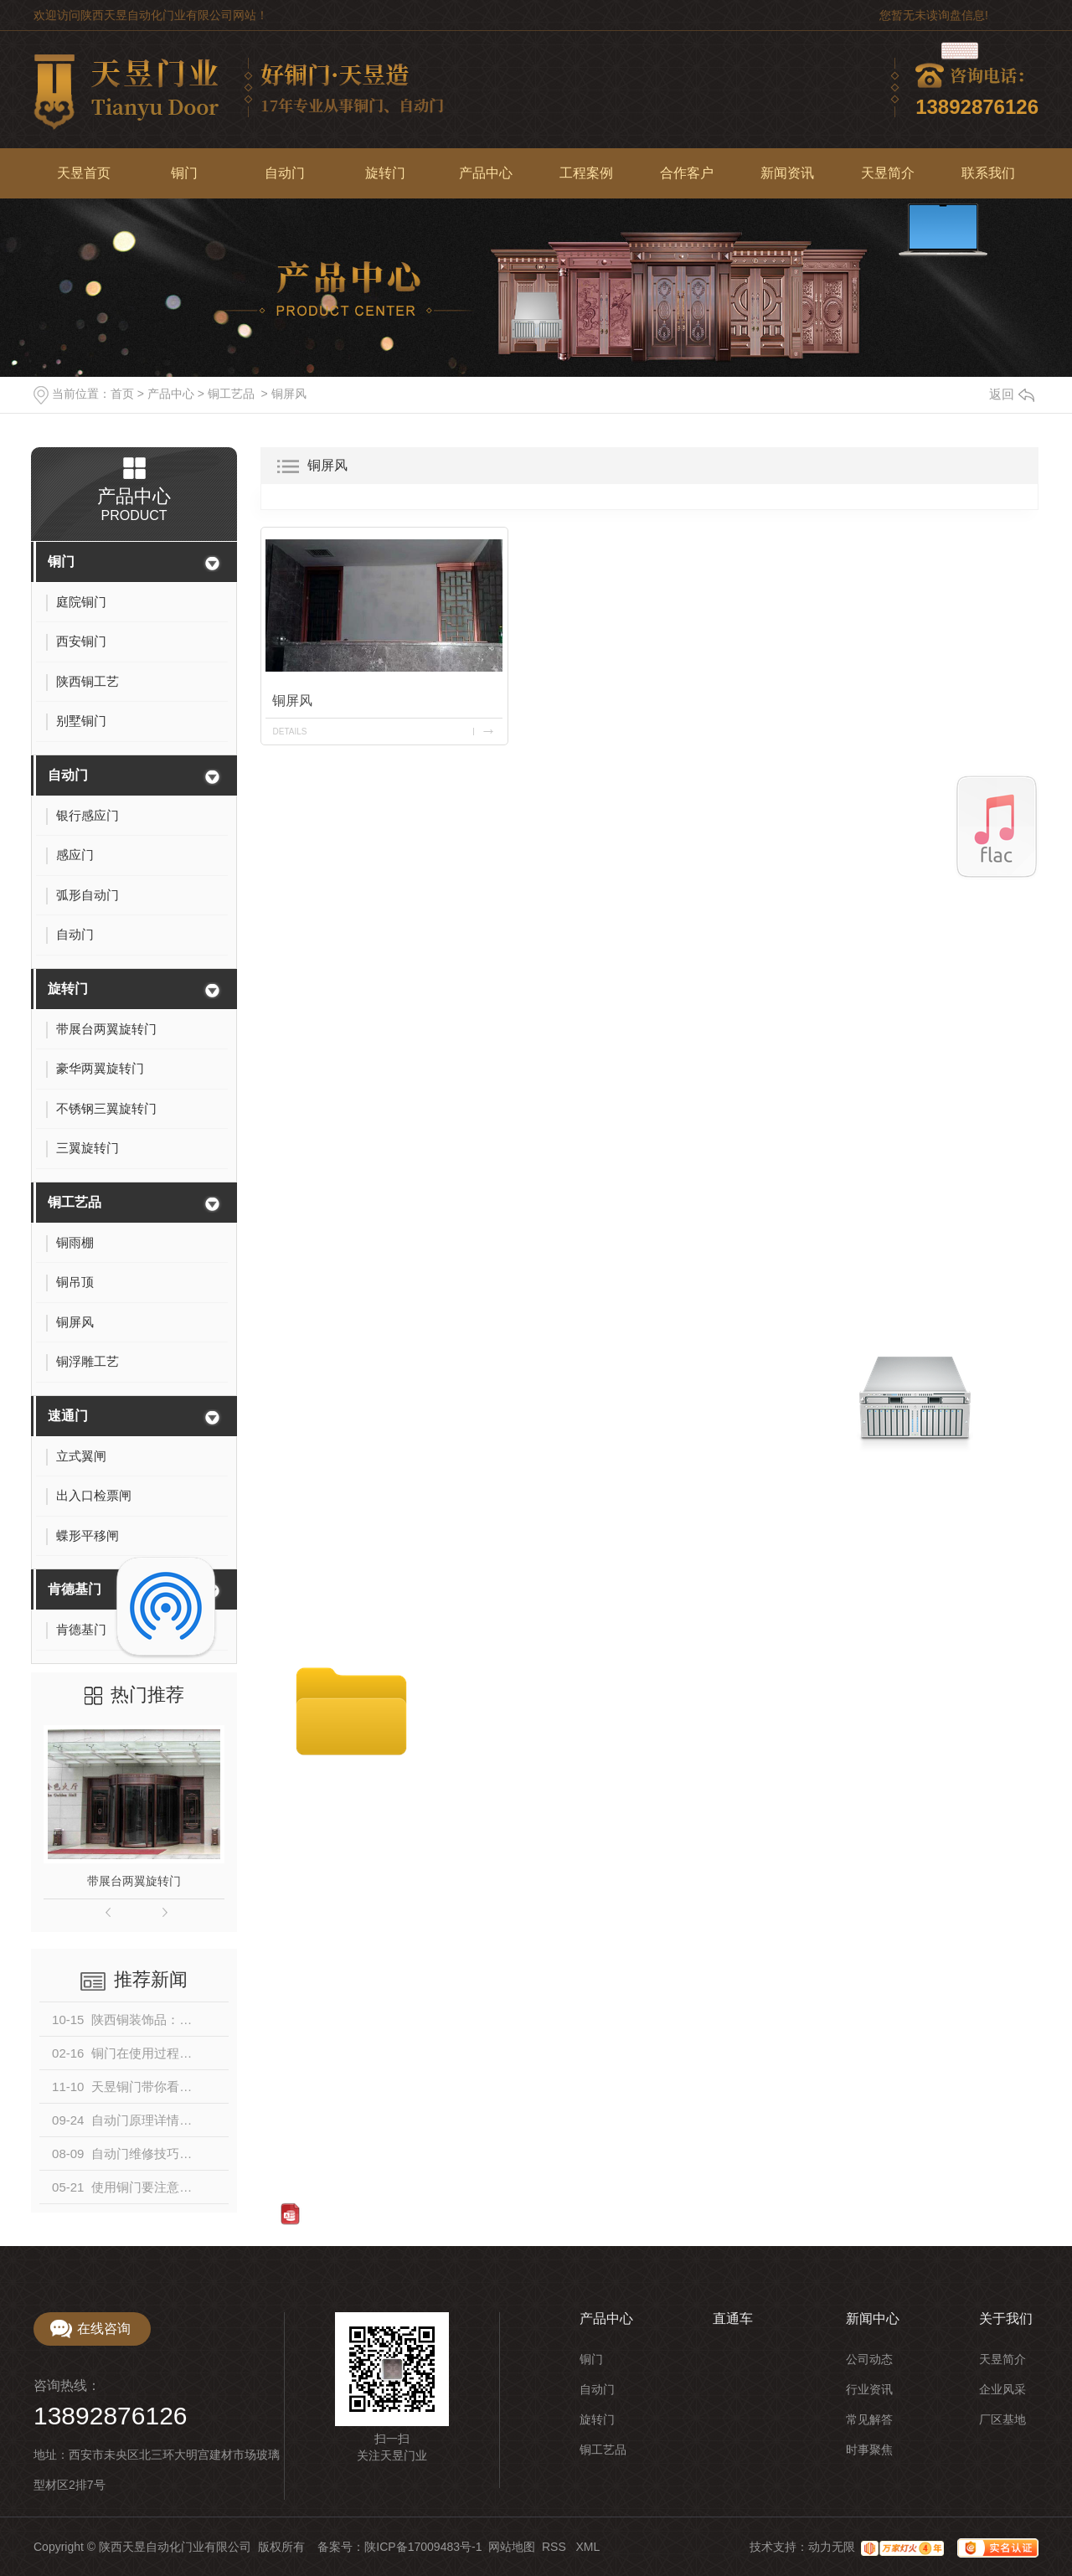 The height and width of the screenshot is (2576, 1072). Describe the element at coordinates (960, 51) in the screenshot. I see `bluetooth keyboard connected` at that location.